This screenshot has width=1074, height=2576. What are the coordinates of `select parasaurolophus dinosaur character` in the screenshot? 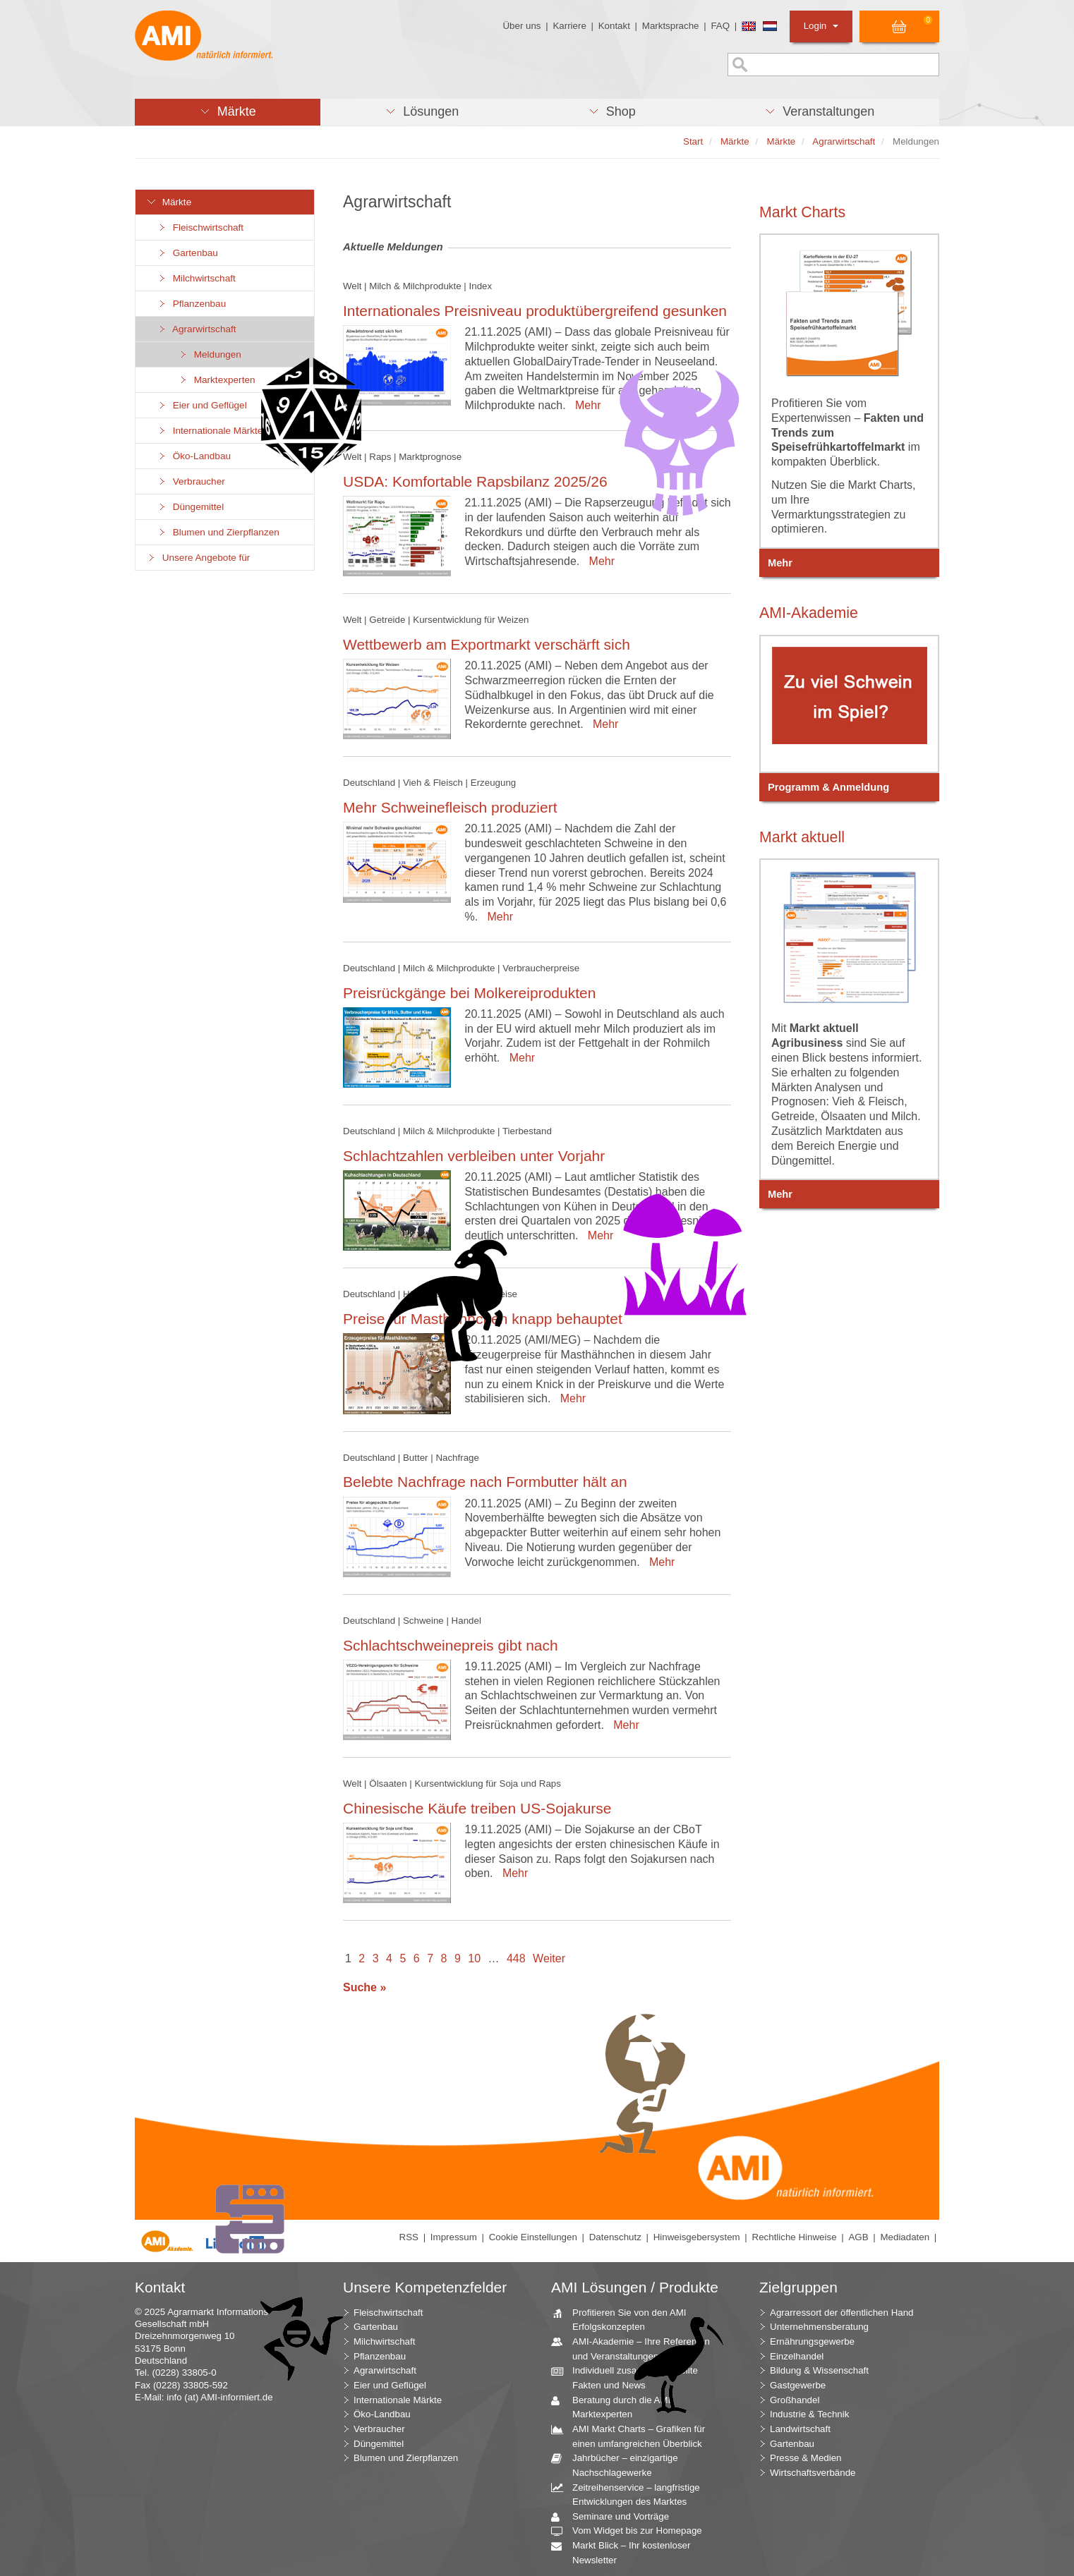 It's located at (446, 1301).